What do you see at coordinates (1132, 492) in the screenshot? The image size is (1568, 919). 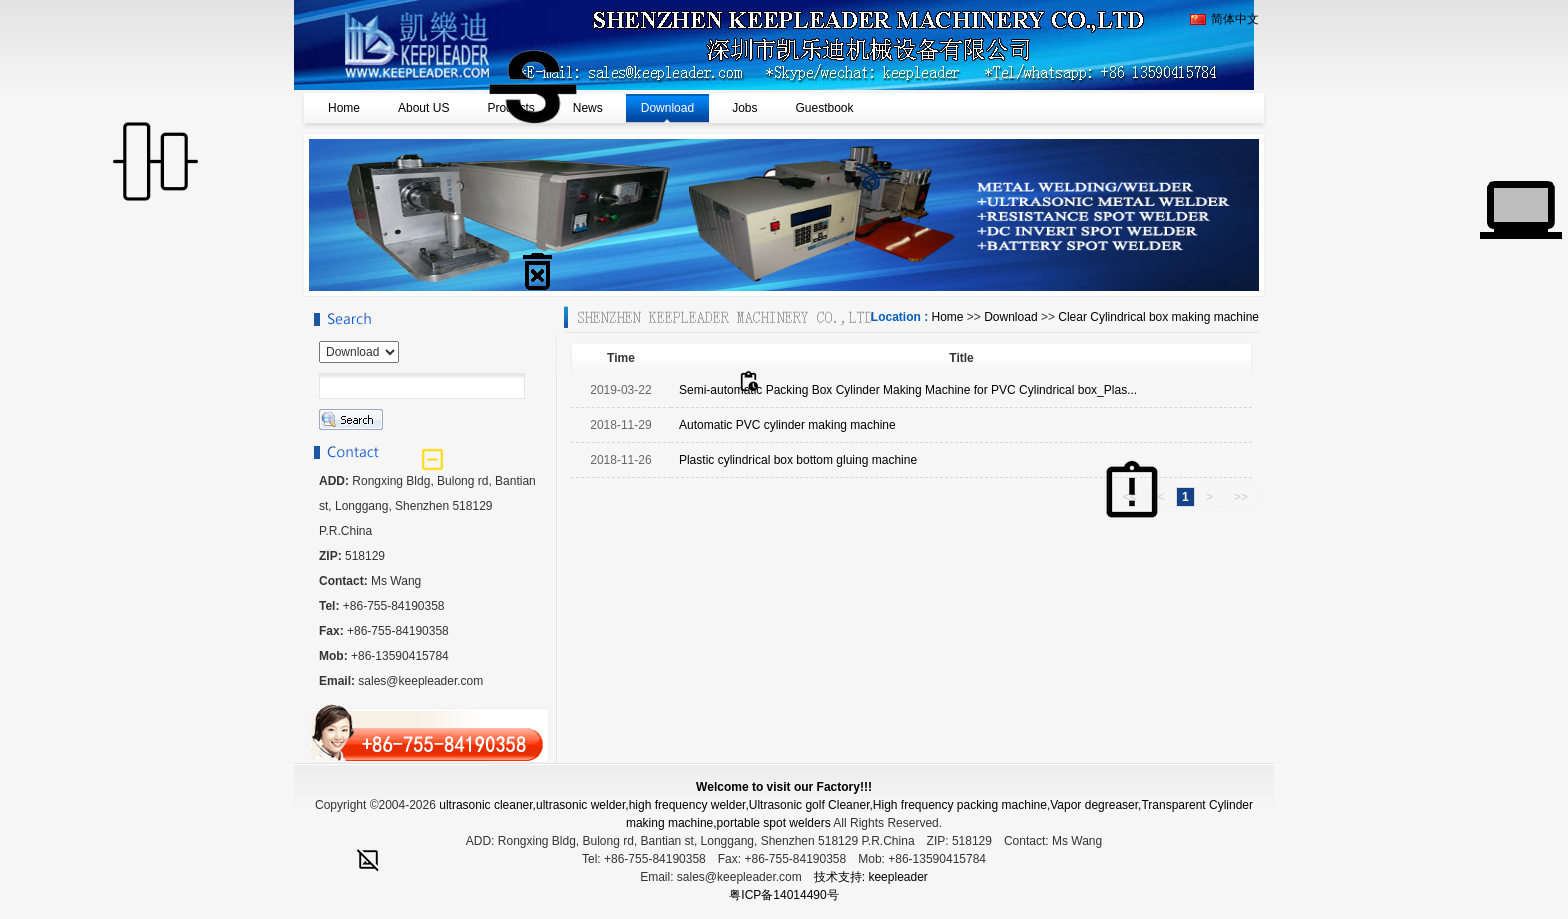 I see `view overdue or late assignments` at bounding box center [1132, 492].